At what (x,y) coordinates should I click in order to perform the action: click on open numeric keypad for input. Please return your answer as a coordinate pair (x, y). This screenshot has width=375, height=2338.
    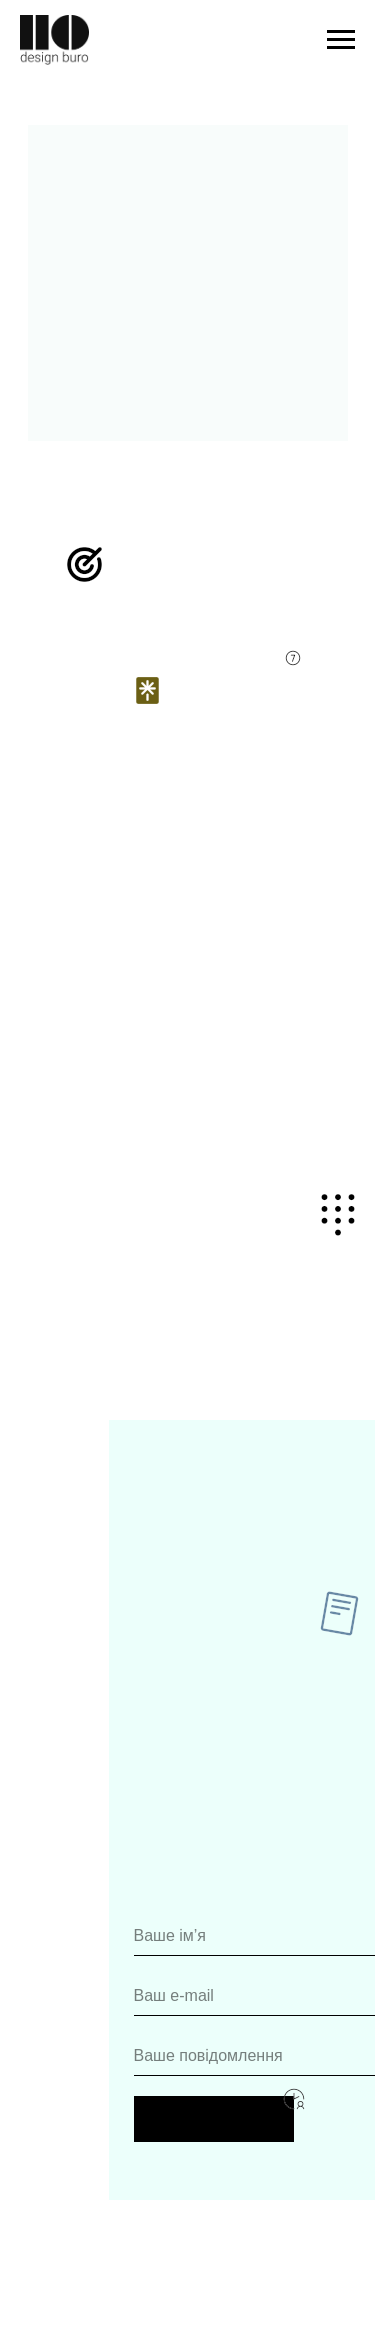
    Looking at the image, I should click on (338, 1214).